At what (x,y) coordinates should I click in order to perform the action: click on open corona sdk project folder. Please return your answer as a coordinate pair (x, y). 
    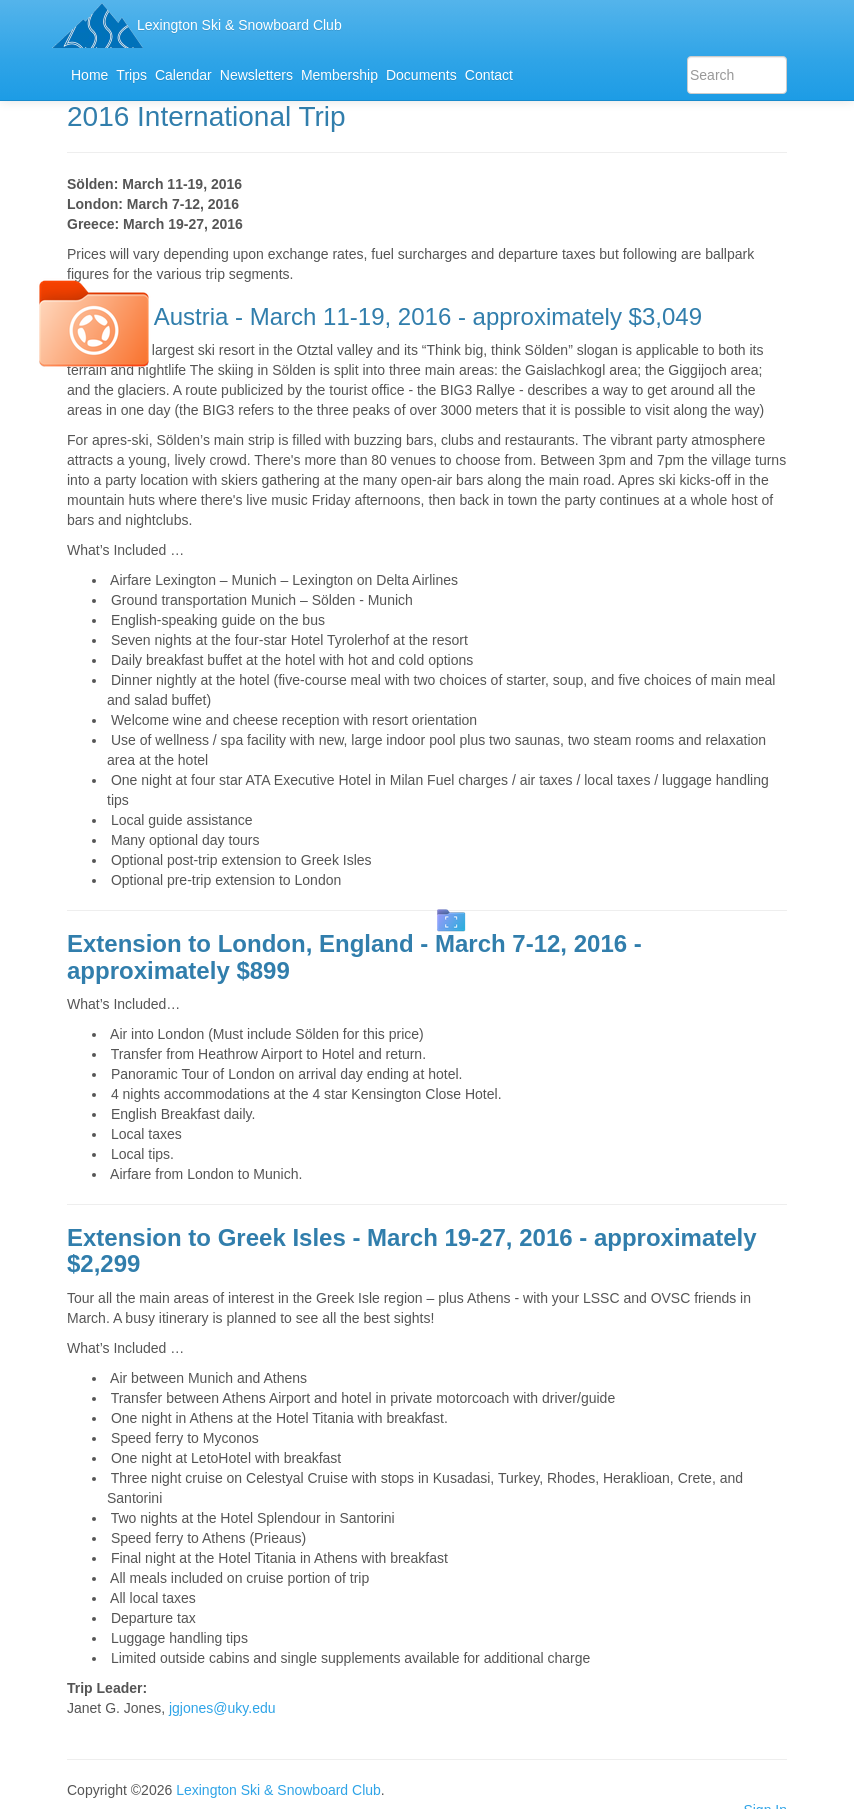
    Looking at the image, I should click on (93, 326).